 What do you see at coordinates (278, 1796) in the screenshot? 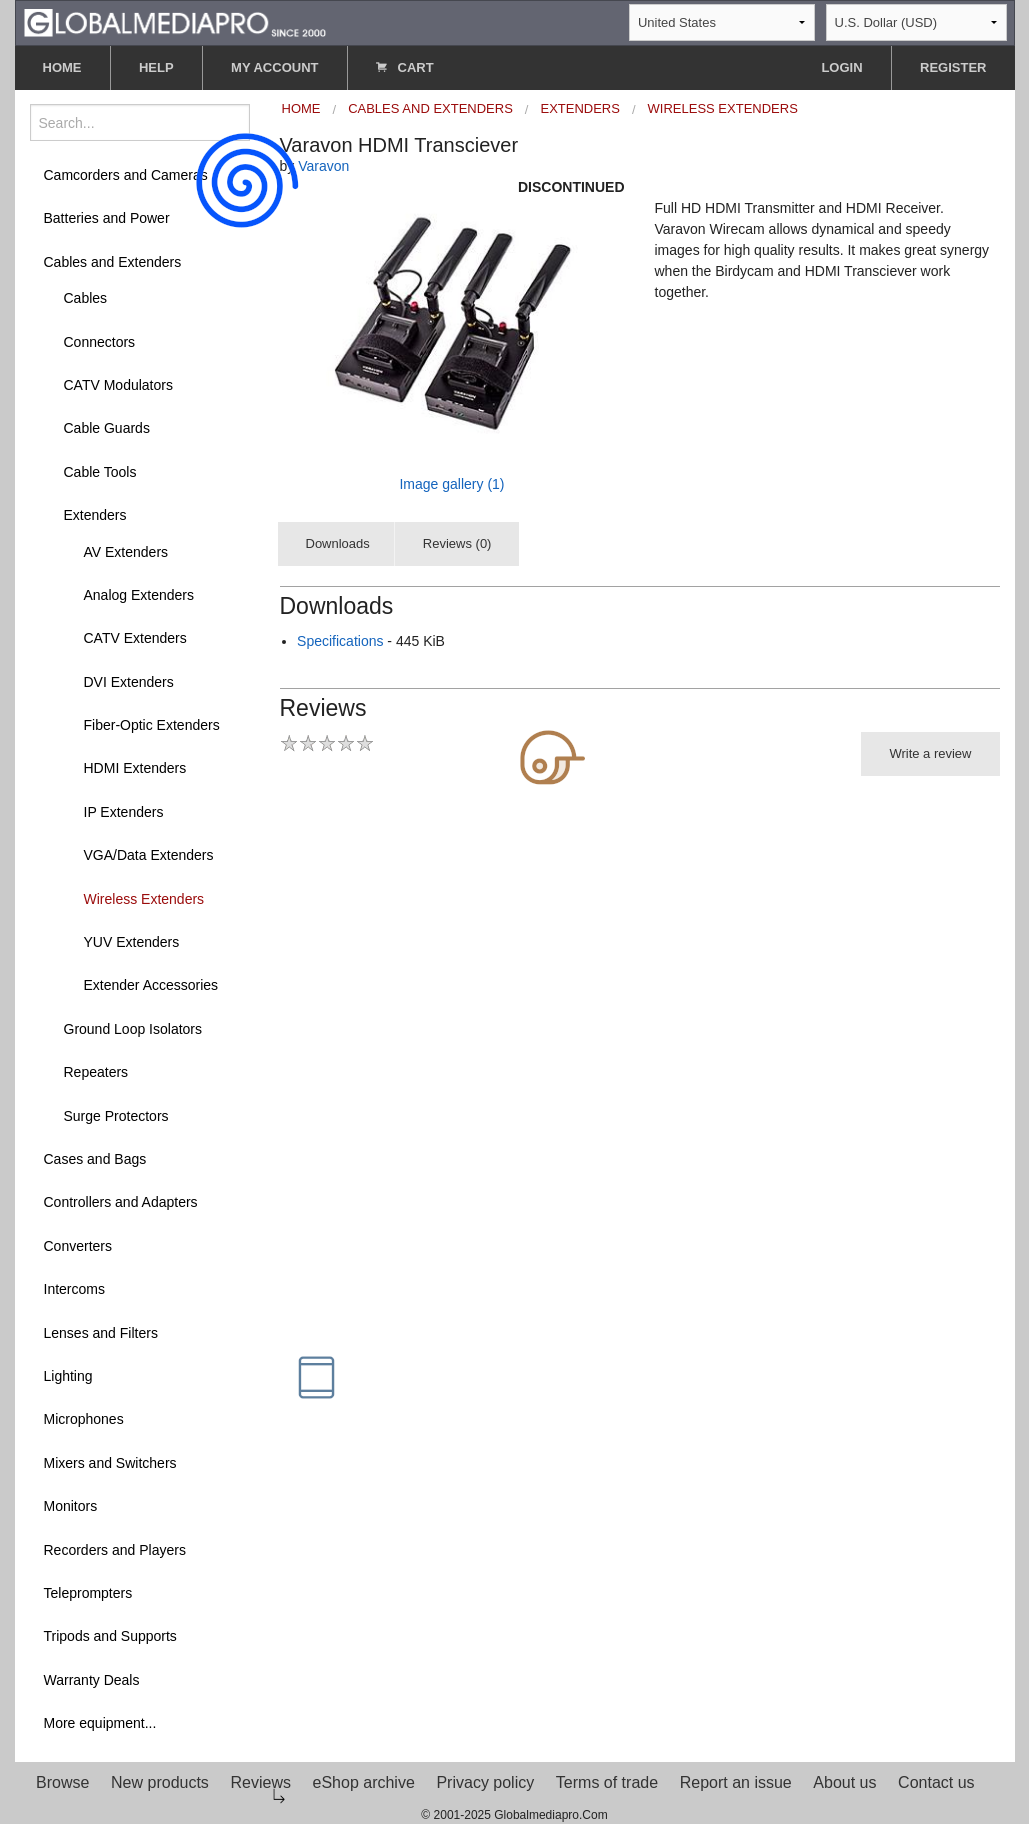
I see `move item down and to the right` at bounding box center [278, 1796].